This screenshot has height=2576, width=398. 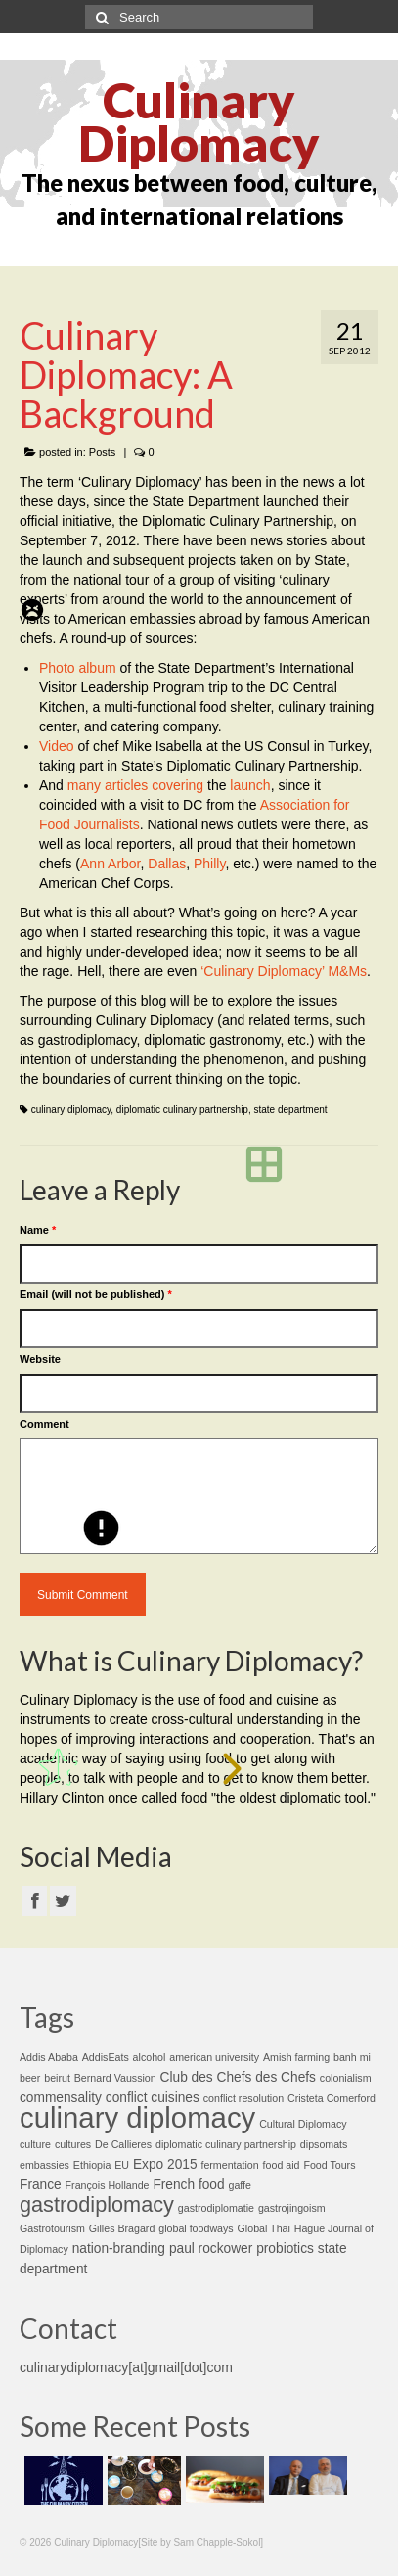 What do you see at coordinates (232, 1768) in the screenshot?
I see `navigate to the next item or page` at bounding box center [232, 1768].